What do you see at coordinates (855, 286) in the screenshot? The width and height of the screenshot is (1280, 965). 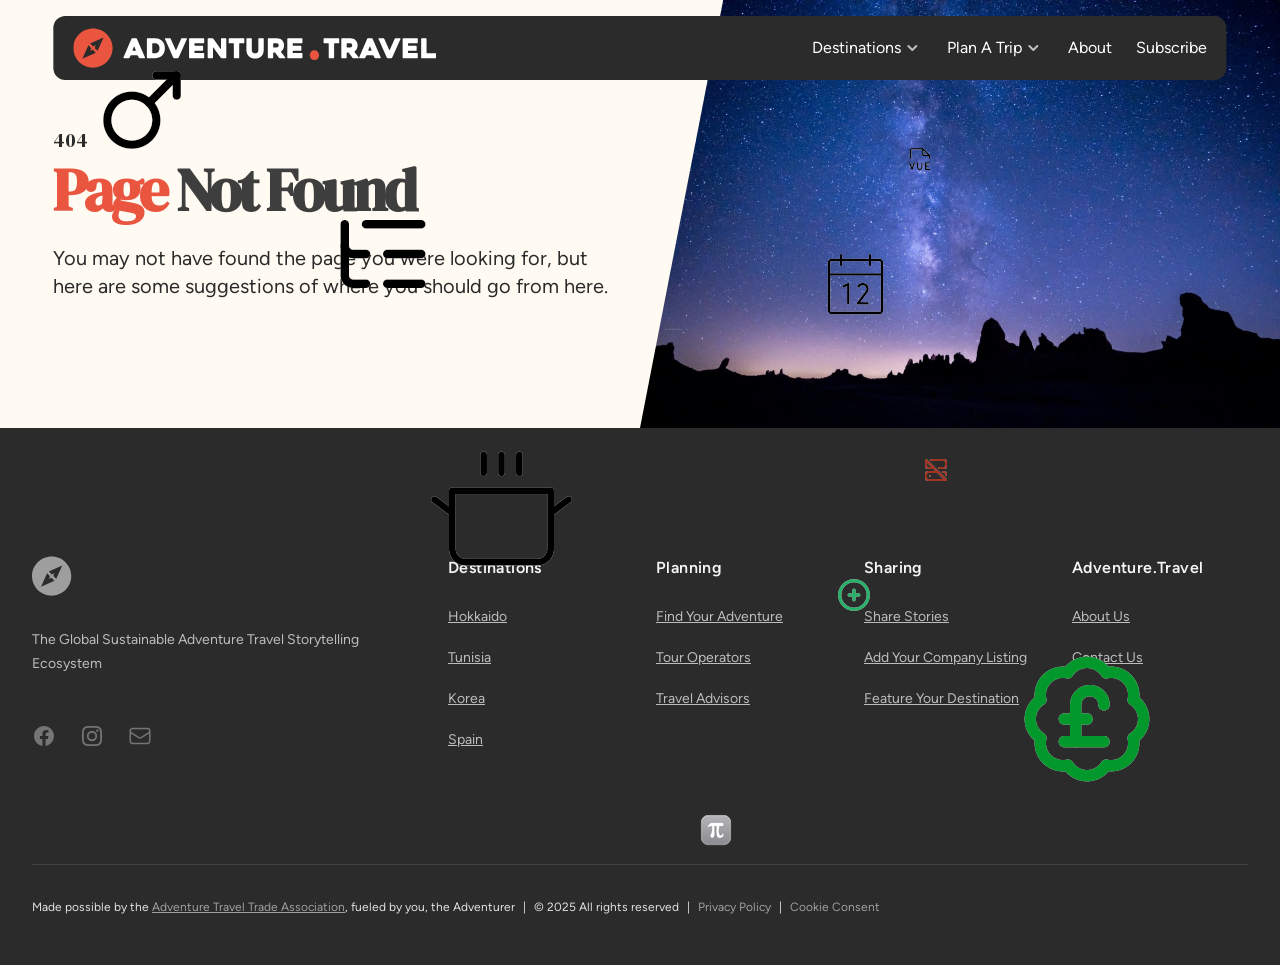 I see `view calendar or schedule` at bounding box center [855, 286].